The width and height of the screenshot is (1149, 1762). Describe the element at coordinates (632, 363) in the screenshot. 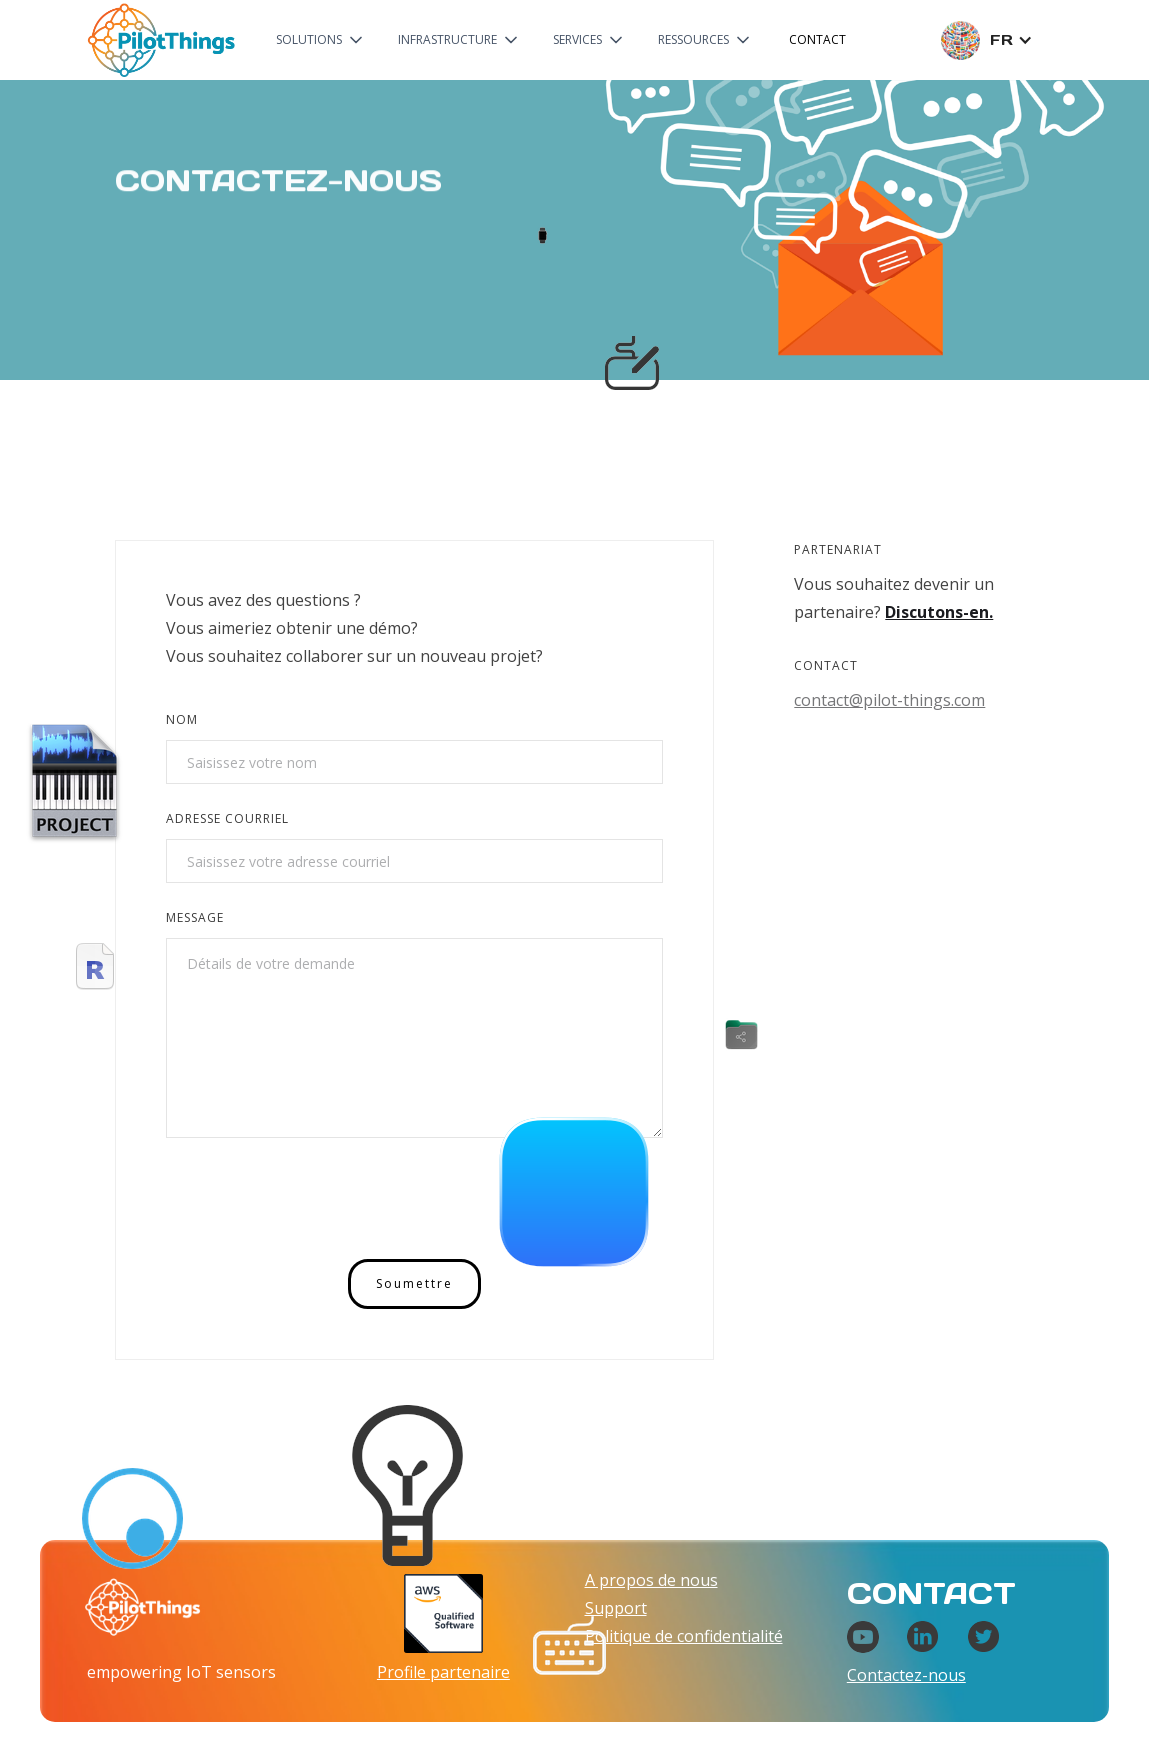

I see `configure wacom tablet settings` at that location.